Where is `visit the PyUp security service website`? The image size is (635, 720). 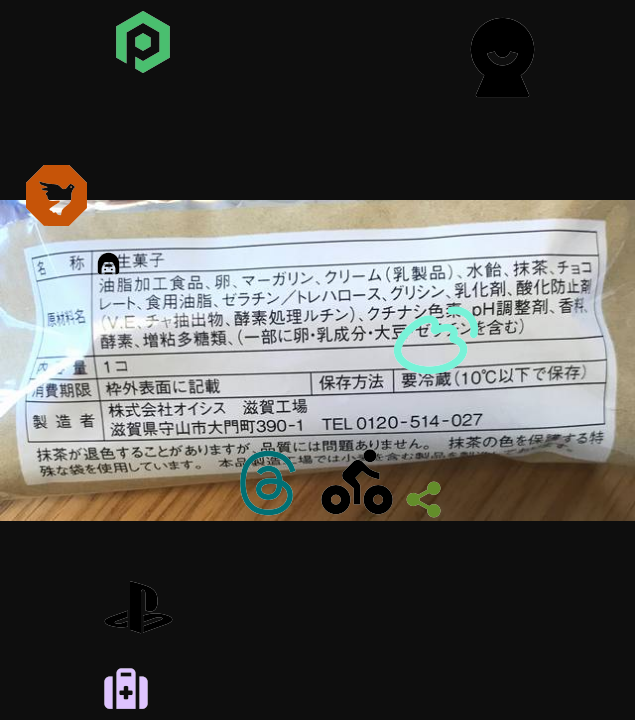 visit the PyUp security service website is located at coordinates (143, 42).